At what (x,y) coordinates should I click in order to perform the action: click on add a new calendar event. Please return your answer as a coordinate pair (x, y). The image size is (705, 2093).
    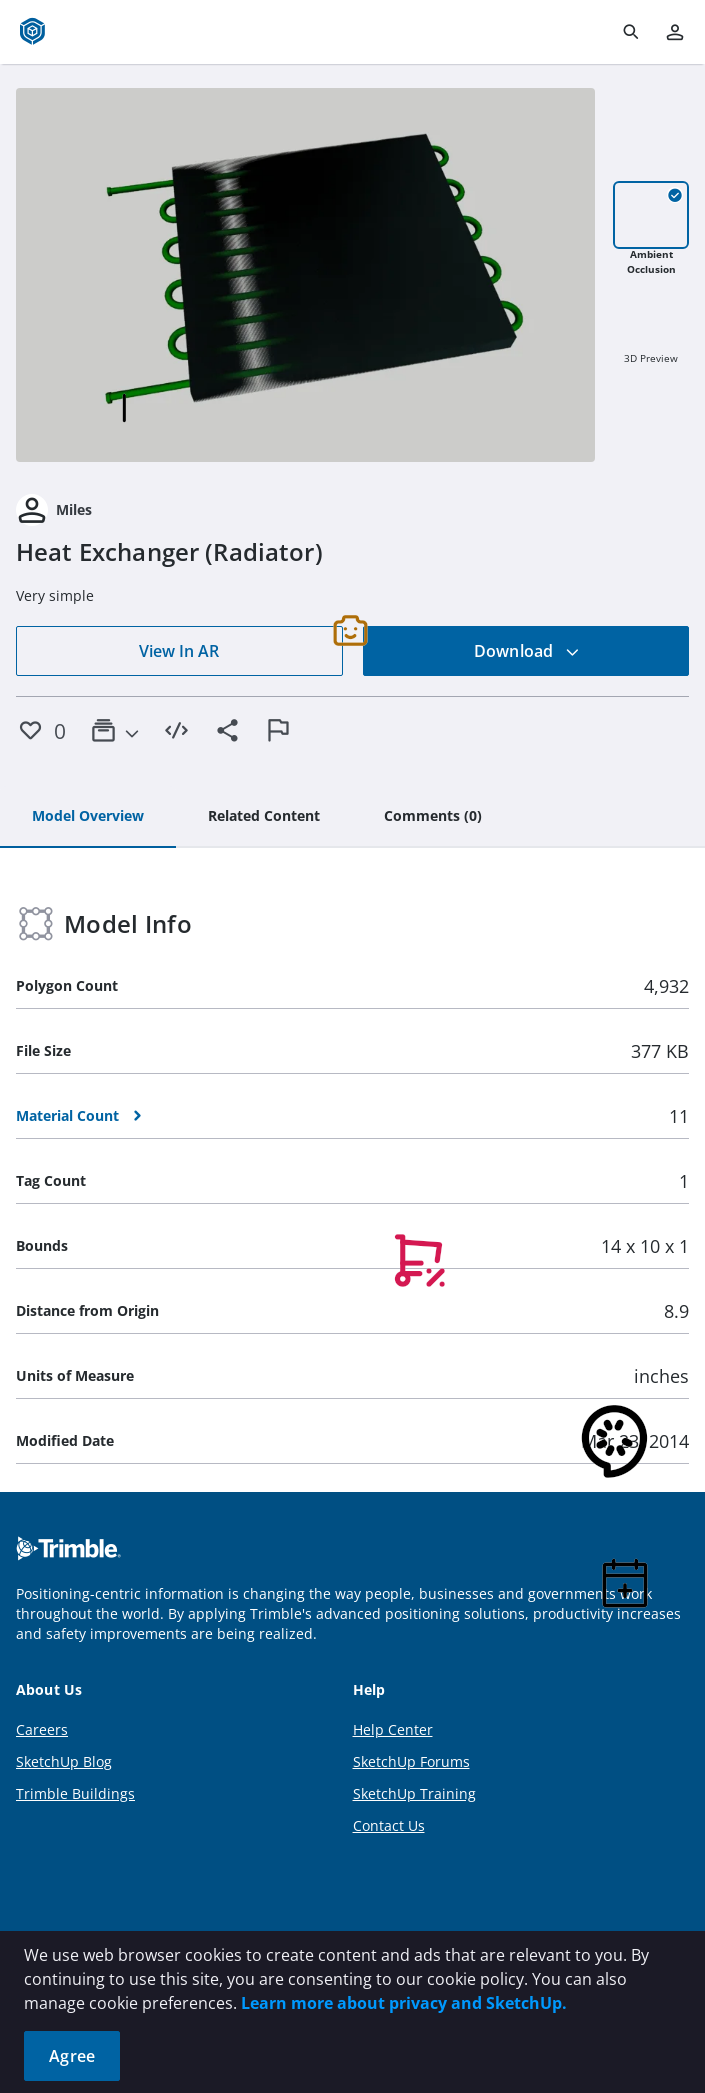
    Looking at the image, I should click on (625, 1585).